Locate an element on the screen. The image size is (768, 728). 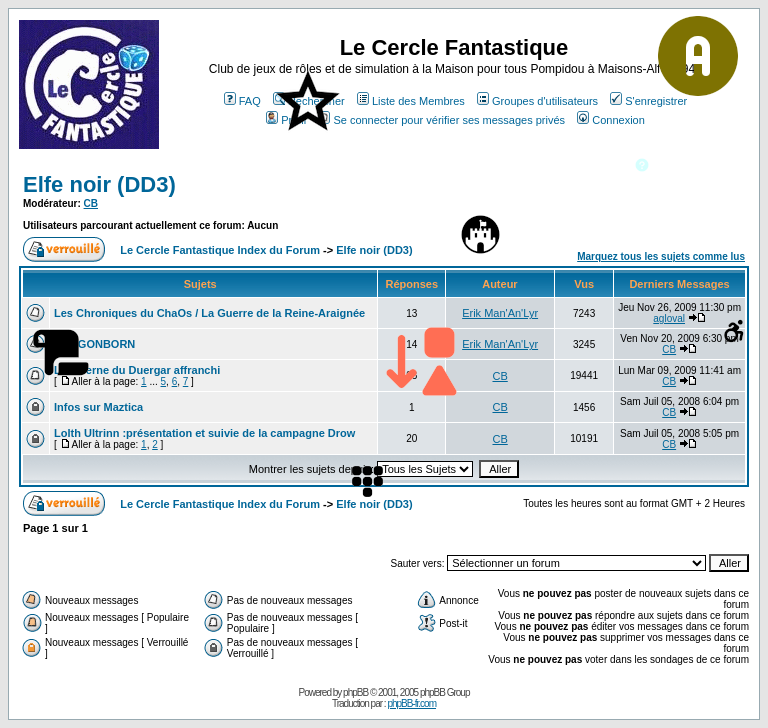
view terms and conditions or legal document is located at coordinates (62, 352).